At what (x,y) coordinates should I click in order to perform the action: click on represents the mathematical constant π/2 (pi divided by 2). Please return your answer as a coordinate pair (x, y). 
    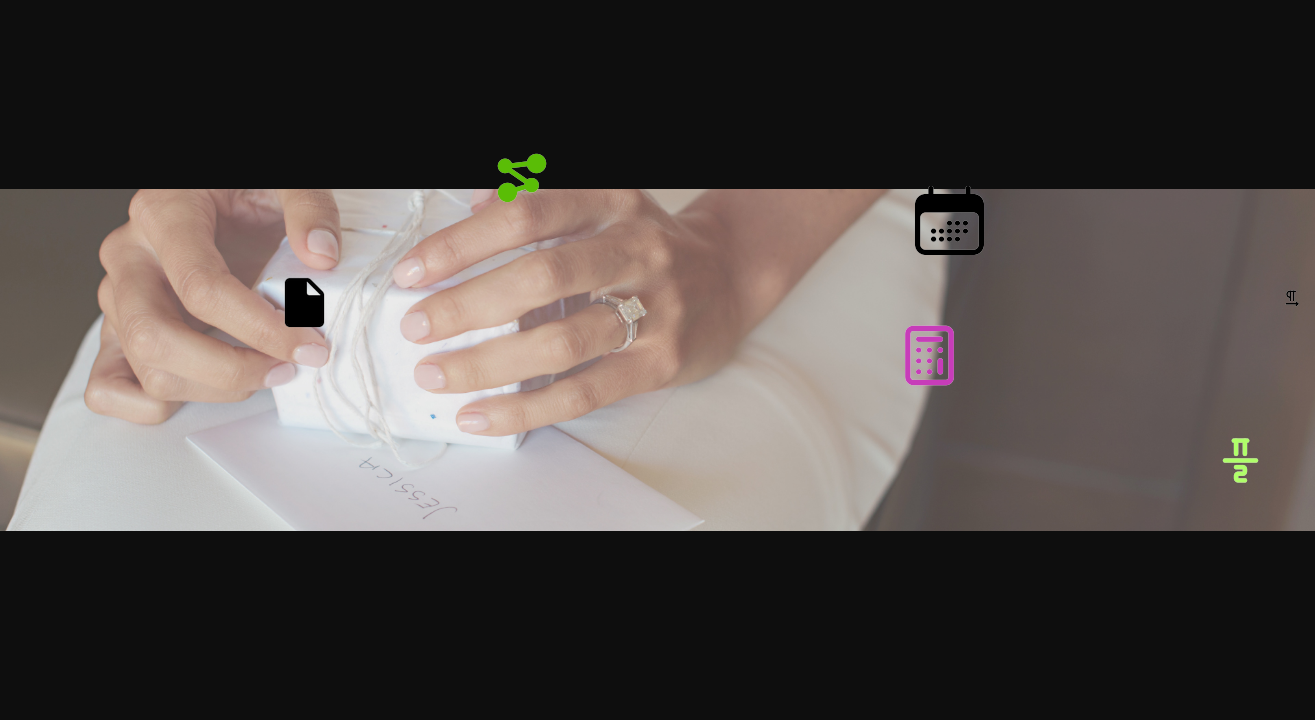
    Looking at the image, I should click on (1240, 460).